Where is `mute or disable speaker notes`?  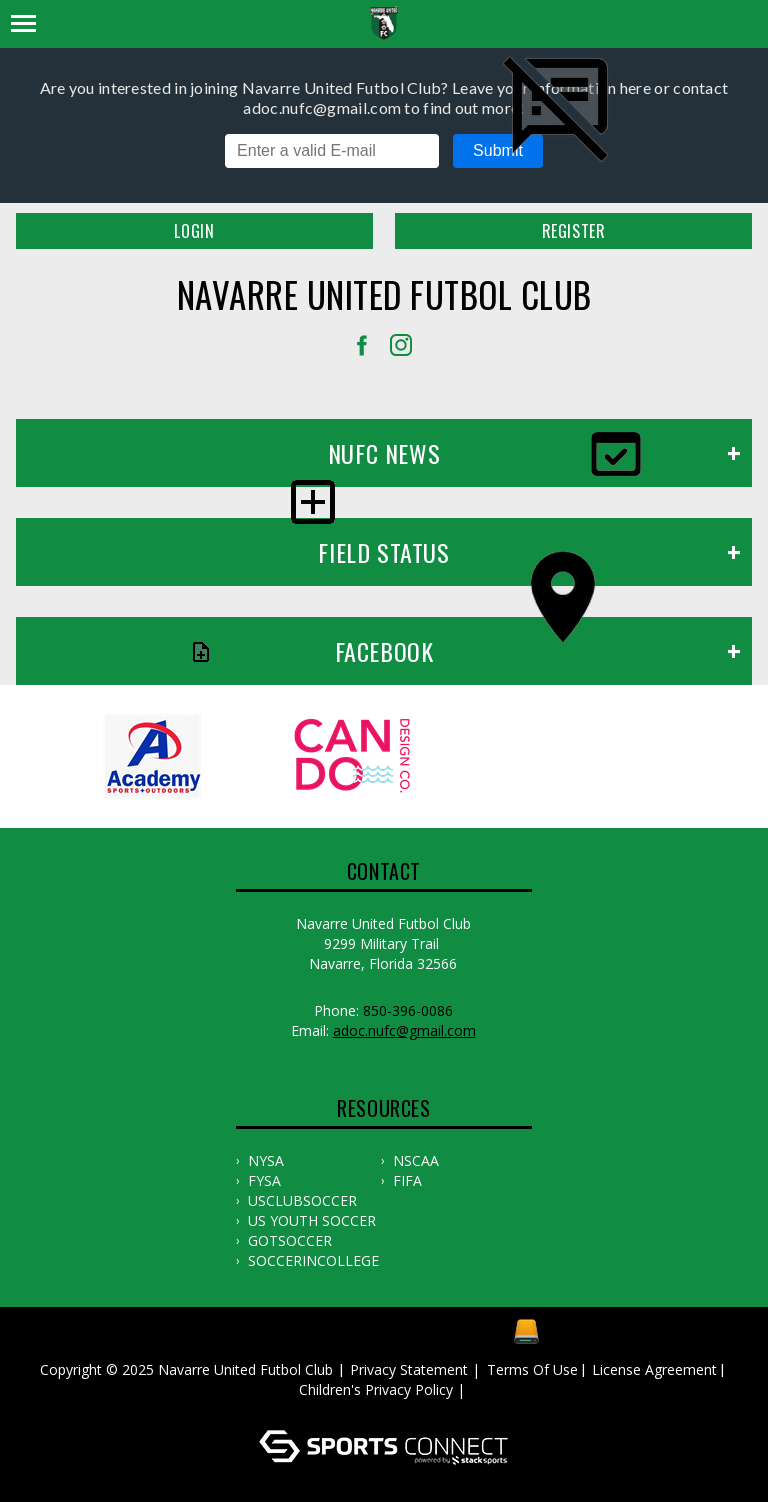 mute or disable speaker notes is located at coordinates (560, 106).